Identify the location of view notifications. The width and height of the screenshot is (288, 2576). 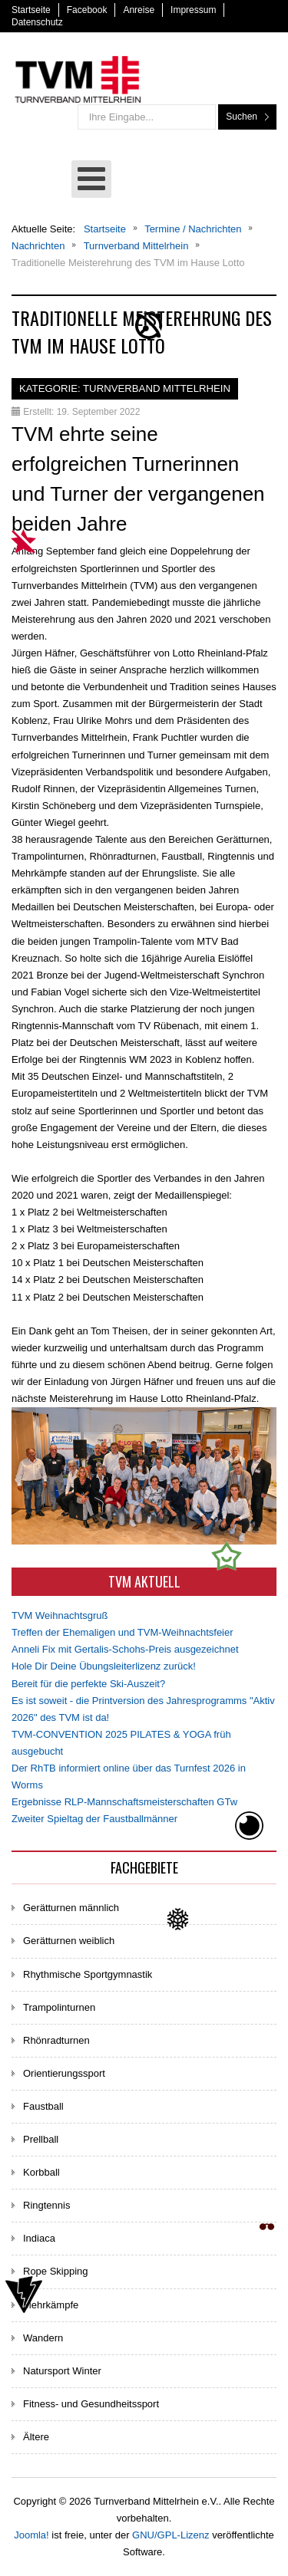
(148, 325).